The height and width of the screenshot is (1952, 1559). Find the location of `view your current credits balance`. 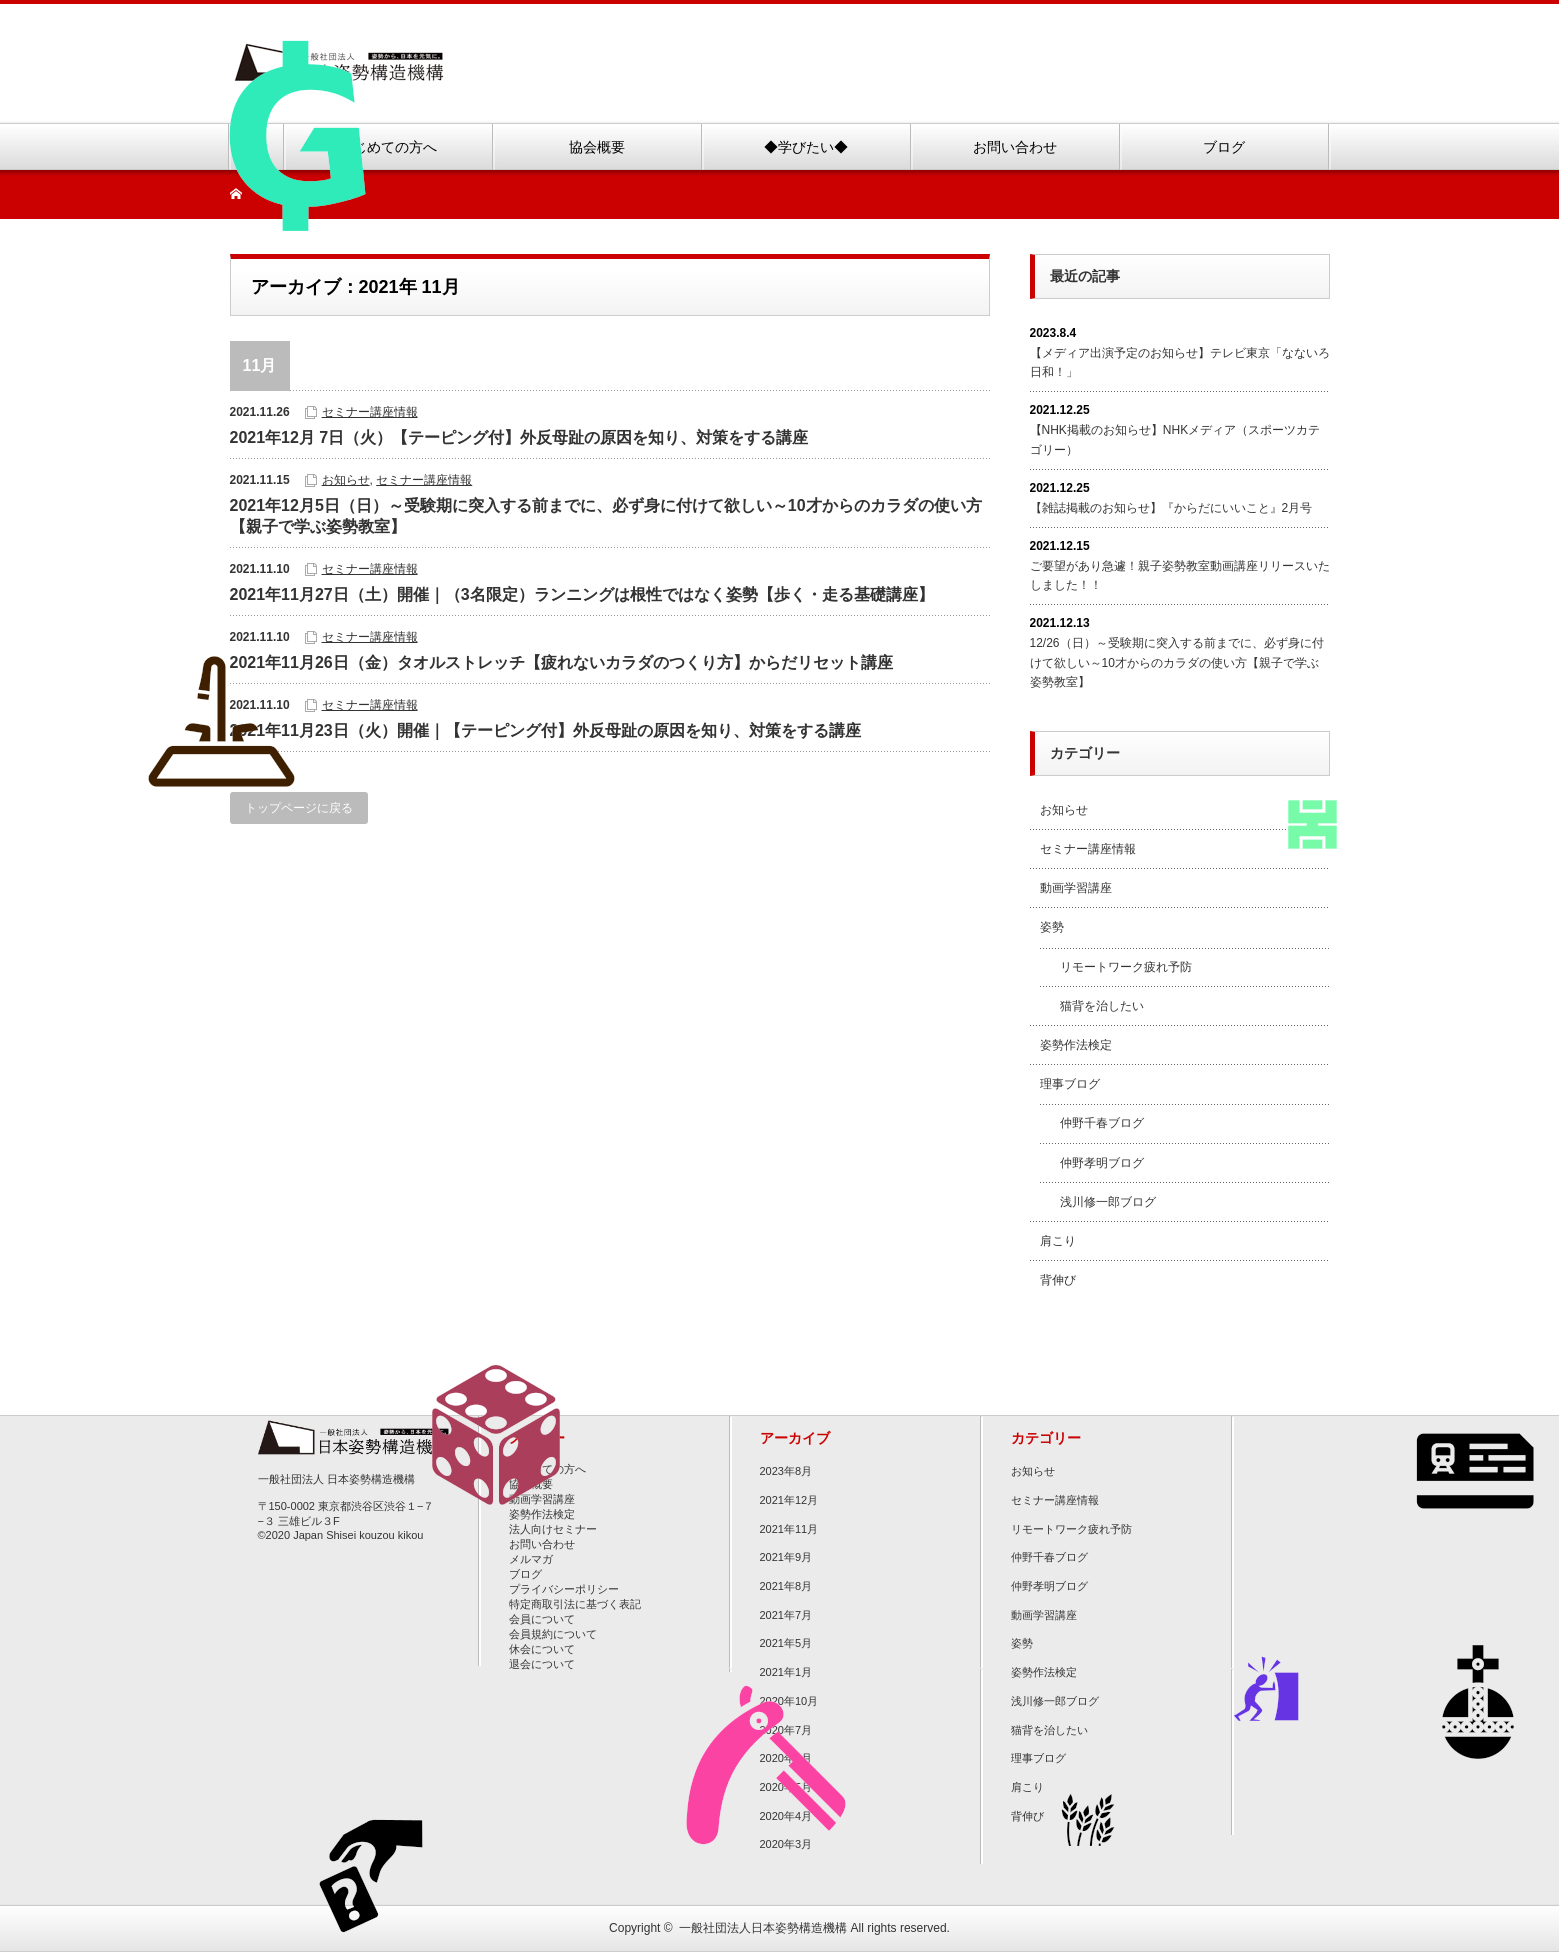

view your current credits balance is located at coordinates (295, 135).